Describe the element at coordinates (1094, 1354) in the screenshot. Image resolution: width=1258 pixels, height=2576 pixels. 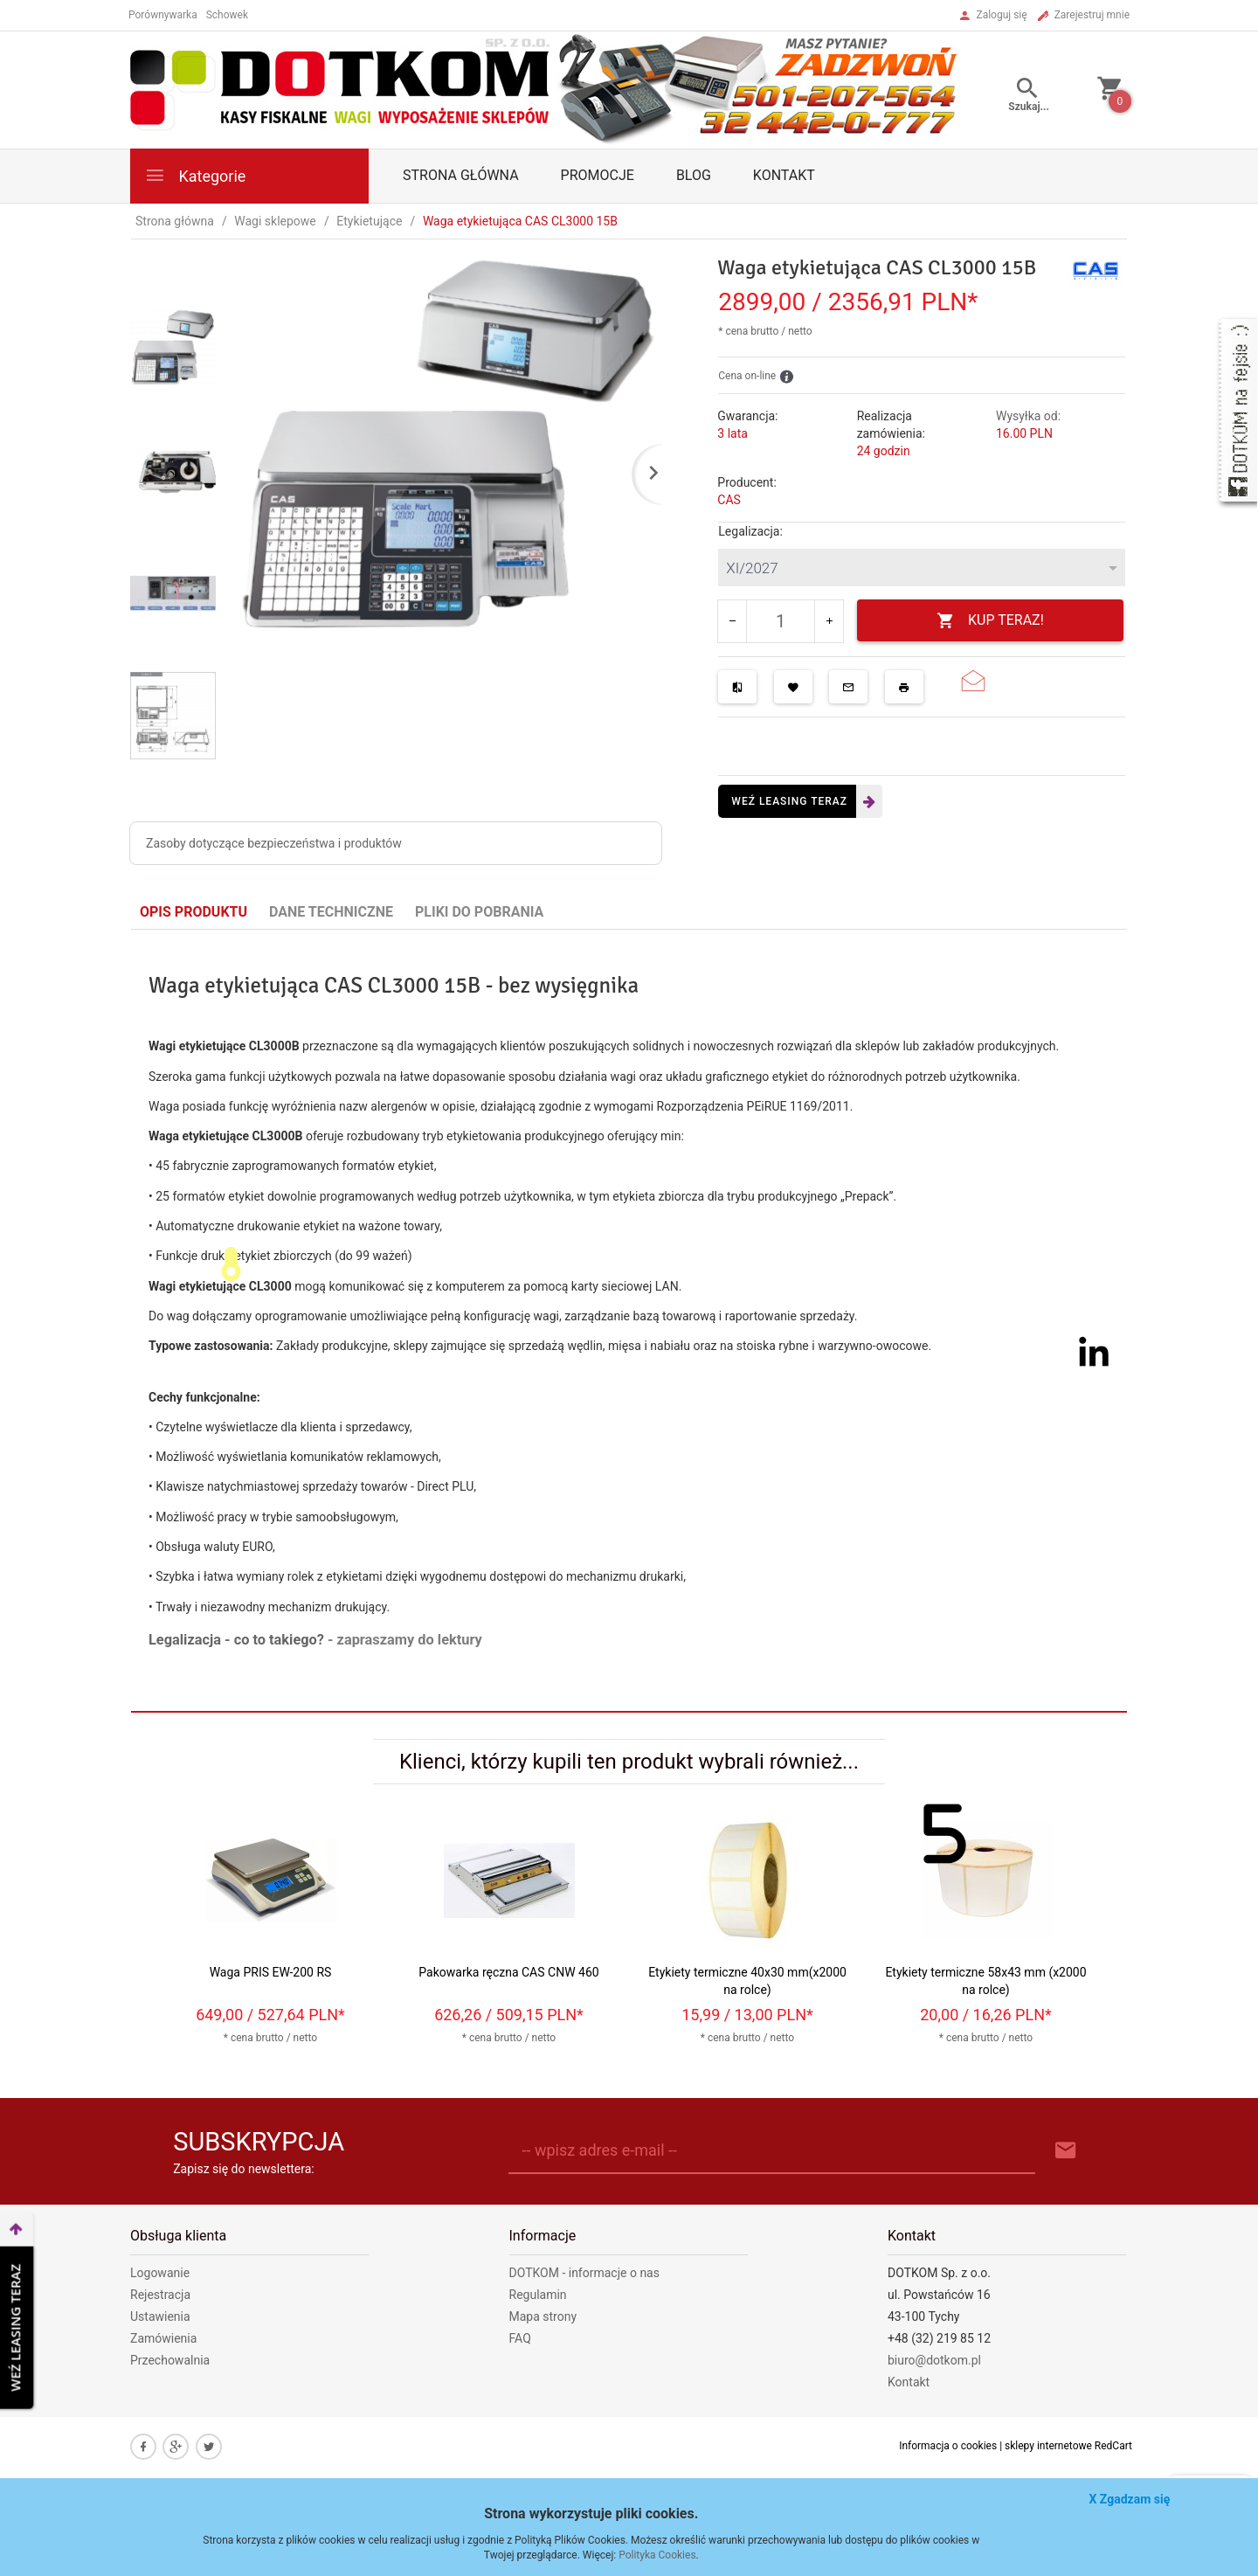
I see `connect with linkedin profile` at that location.